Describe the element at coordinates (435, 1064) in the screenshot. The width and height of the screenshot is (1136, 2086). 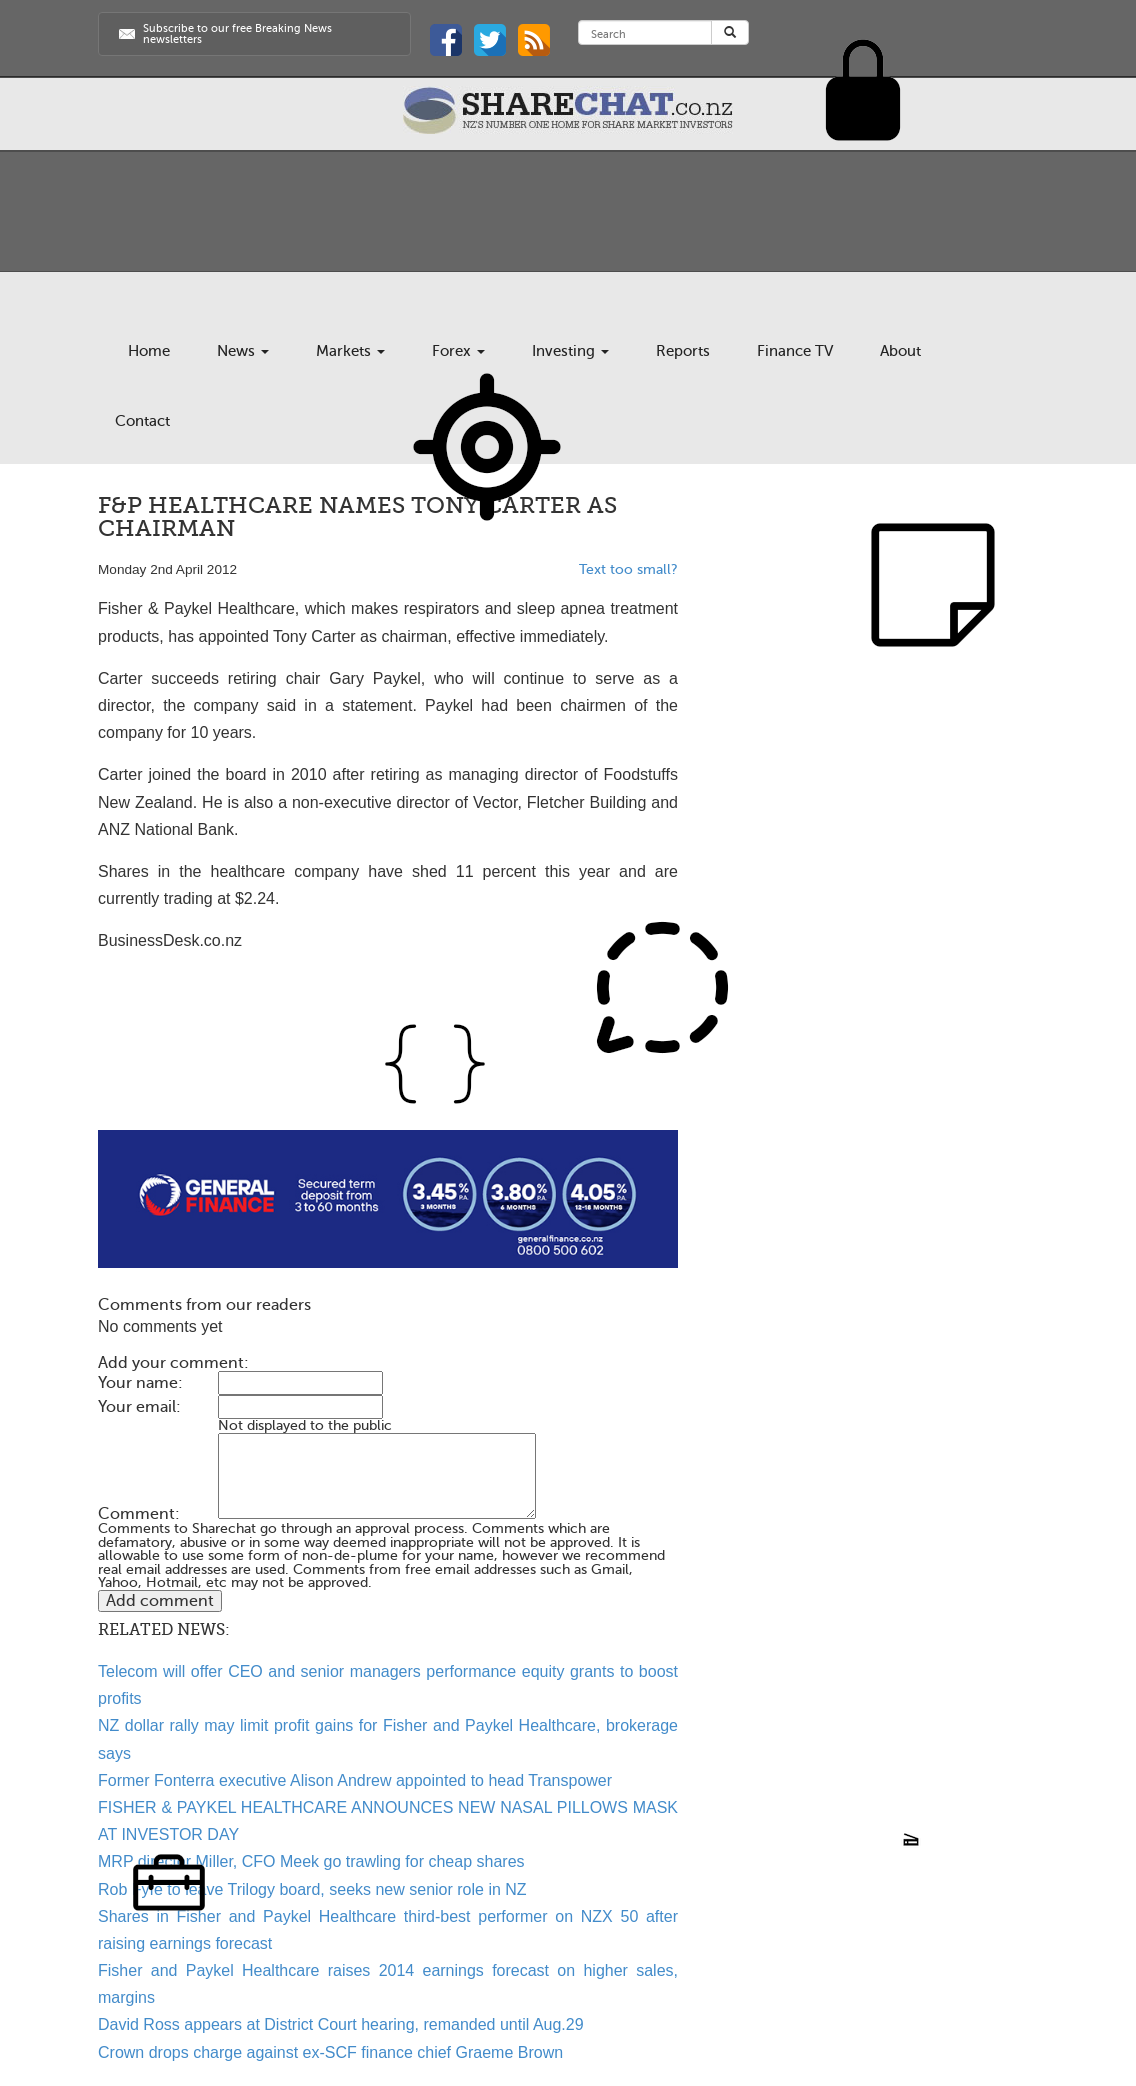
I see `access code or developer settings` at that location.